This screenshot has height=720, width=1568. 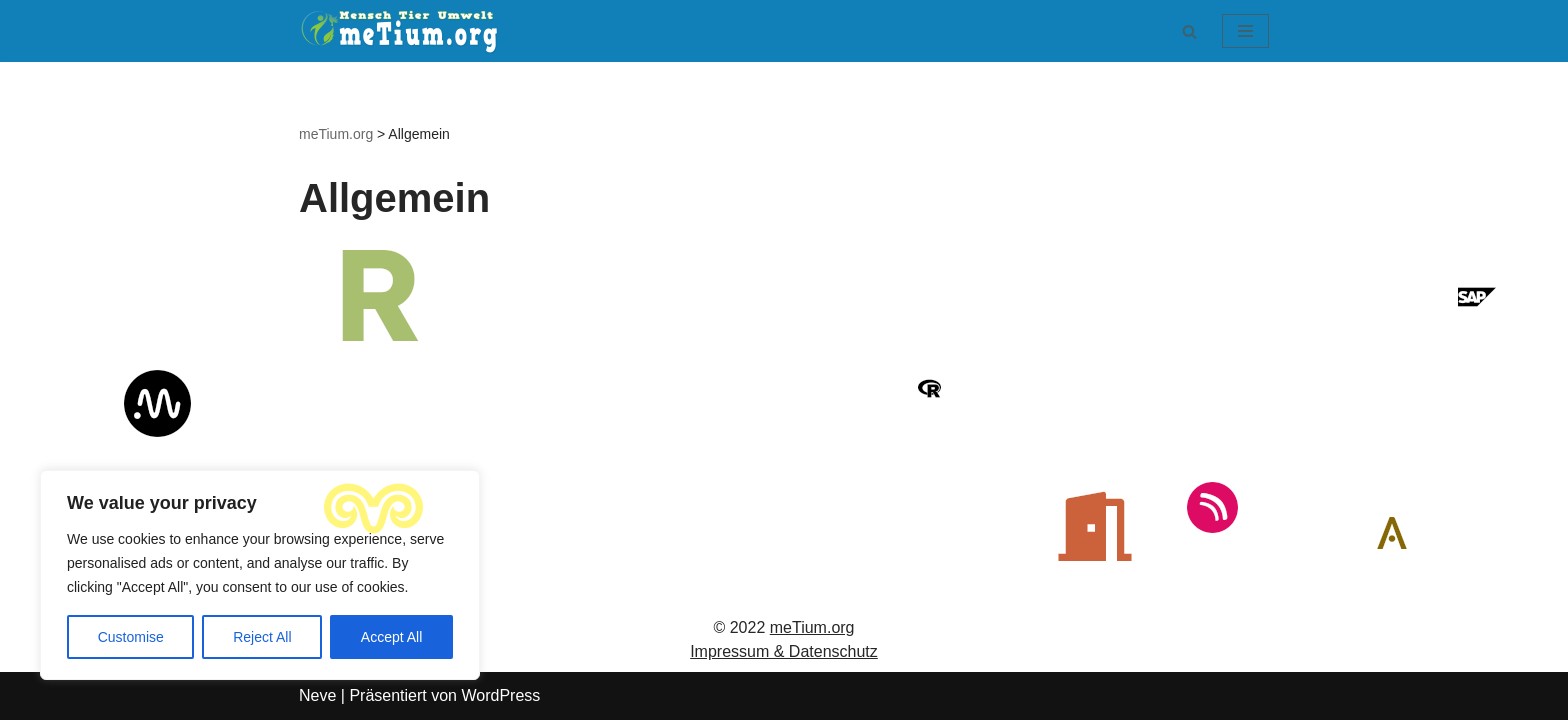 I want to click on SAP enterprise software logo, so click(x=1477, y=297).